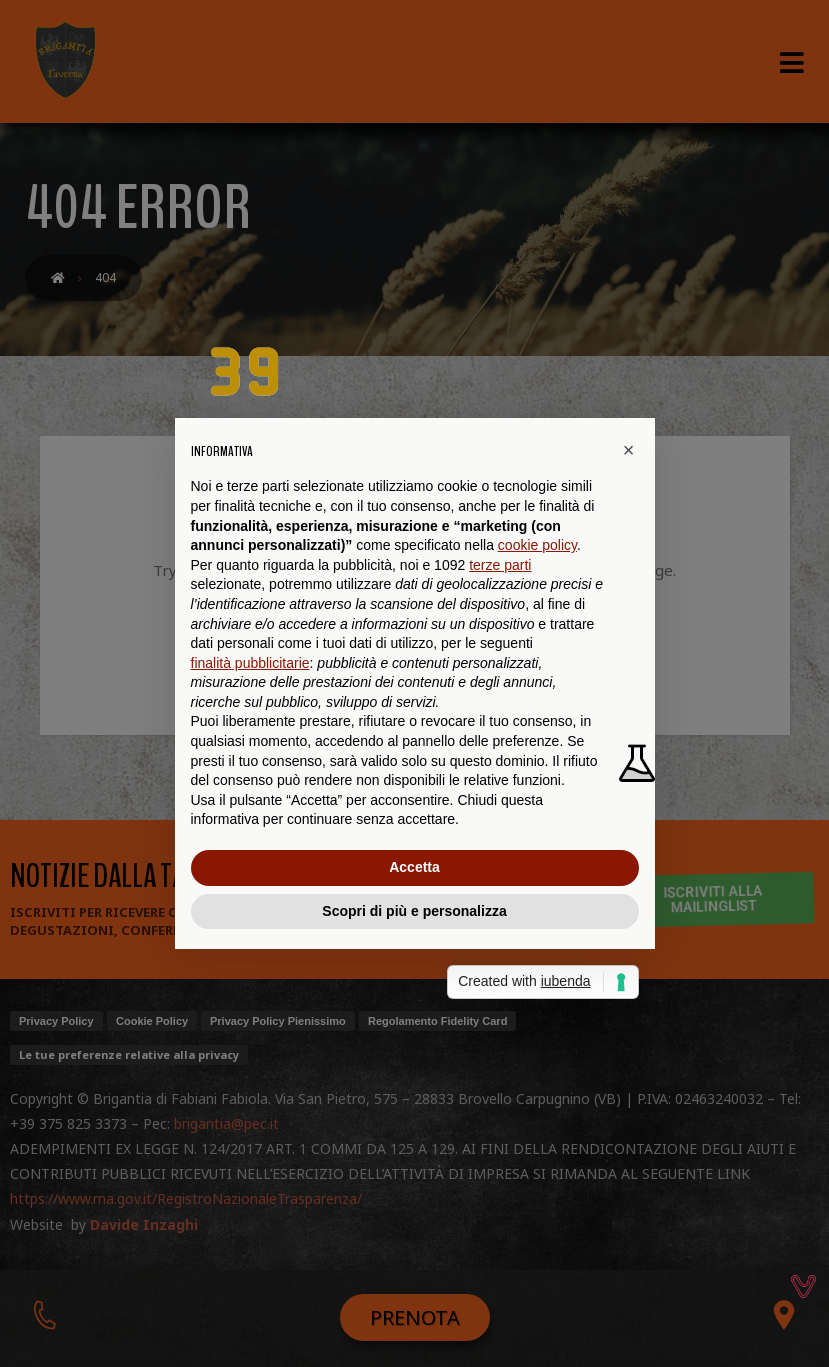 The height and width of the screenshot is (1367, 829). What do you see at coordinates (244, 371) in the screenshot?
I see `displays the number 39 as a count or quantity indicator` at bounding box center [244, 371].